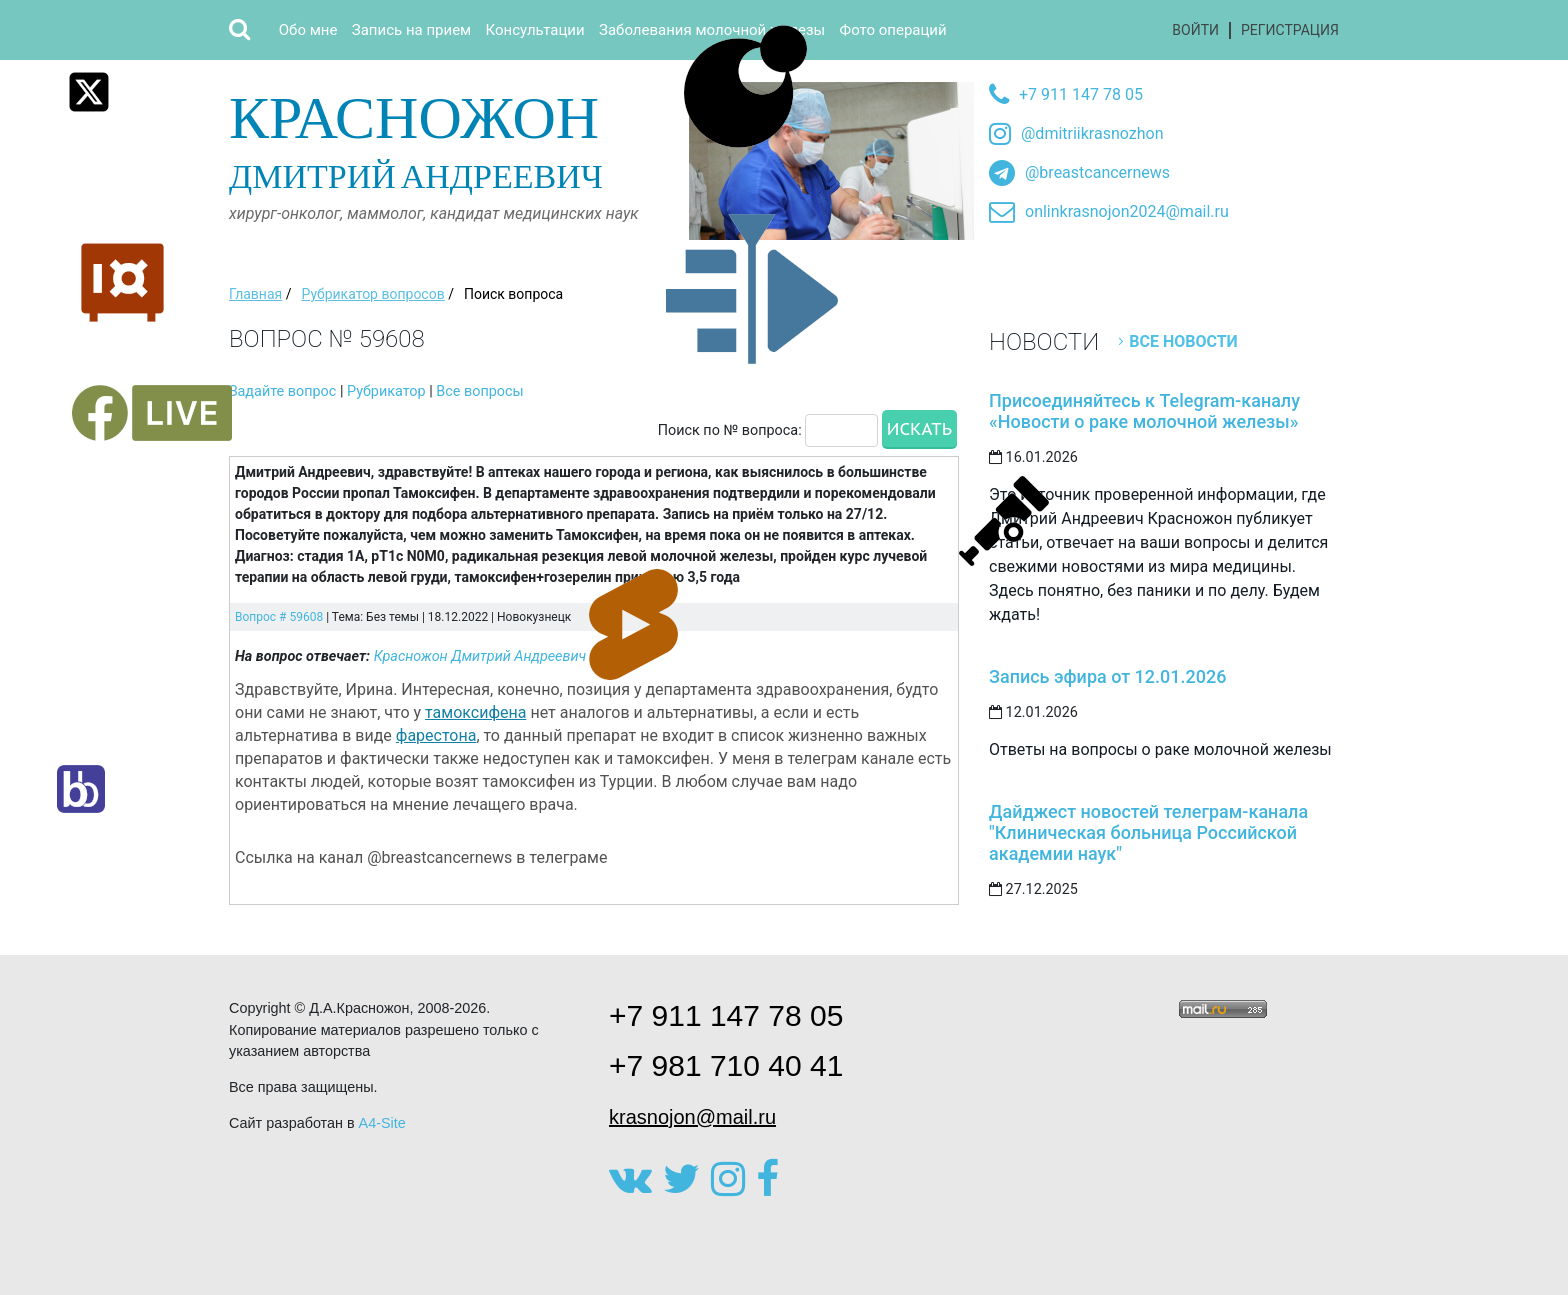  What do you see at coordinates (81, 789) in the screenshot?
I see `open the bigbasket grocery delivery app` at bounding box center [81, 789].